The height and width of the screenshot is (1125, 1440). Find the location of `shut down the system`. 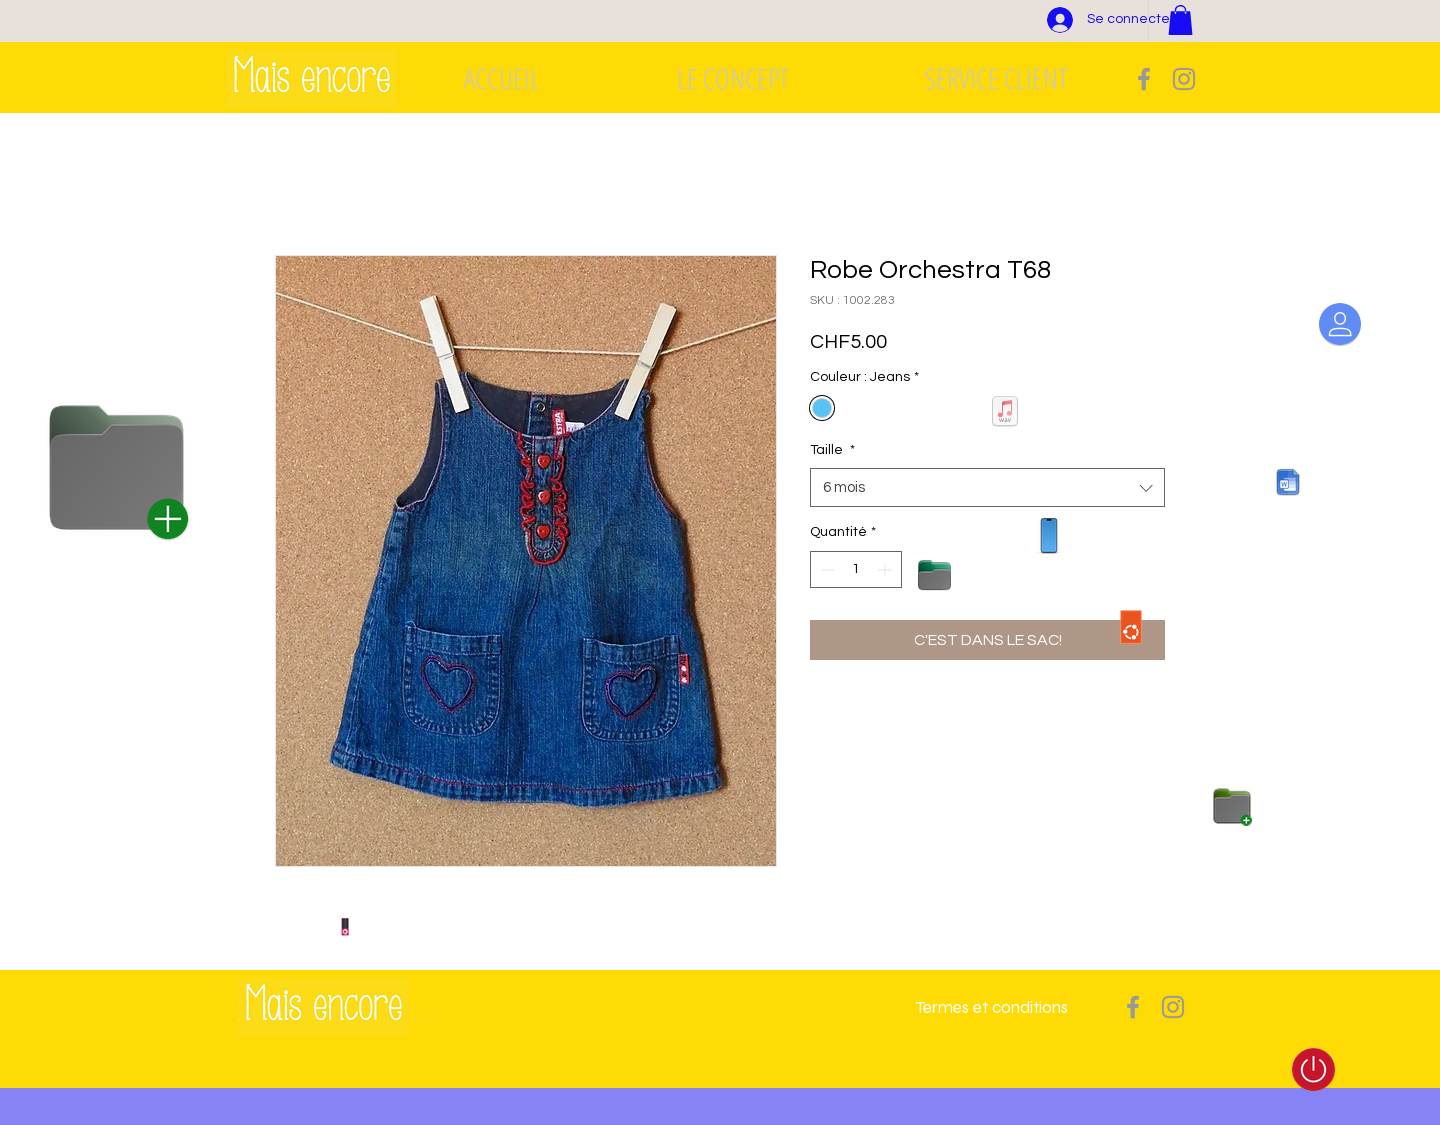

shut down the system is located at coordinates (1313, 1069).